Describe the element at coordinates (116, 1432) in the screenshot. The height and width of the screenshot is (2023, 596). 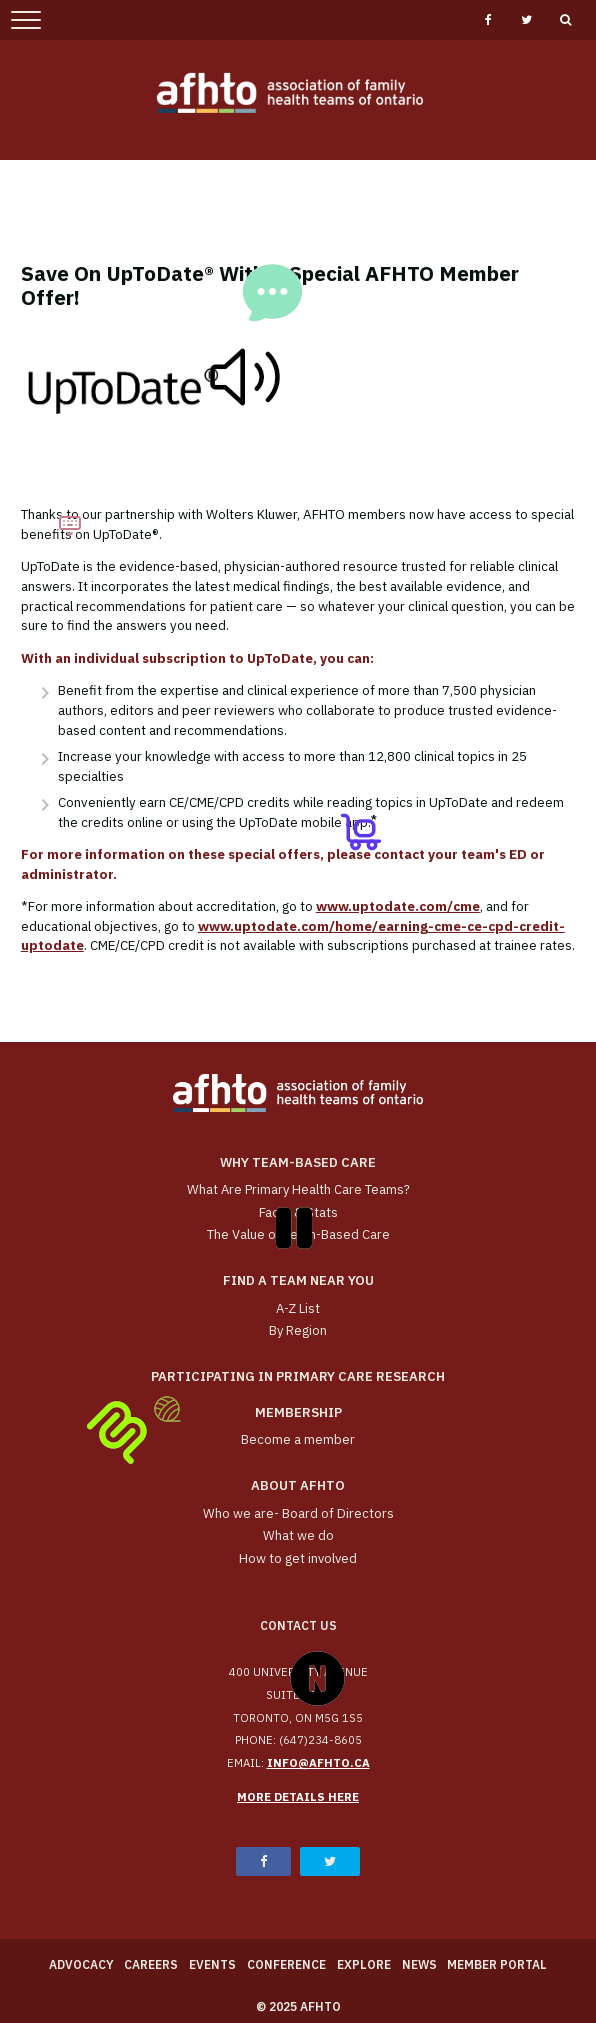
I see `access model context protocol settings` at that location.